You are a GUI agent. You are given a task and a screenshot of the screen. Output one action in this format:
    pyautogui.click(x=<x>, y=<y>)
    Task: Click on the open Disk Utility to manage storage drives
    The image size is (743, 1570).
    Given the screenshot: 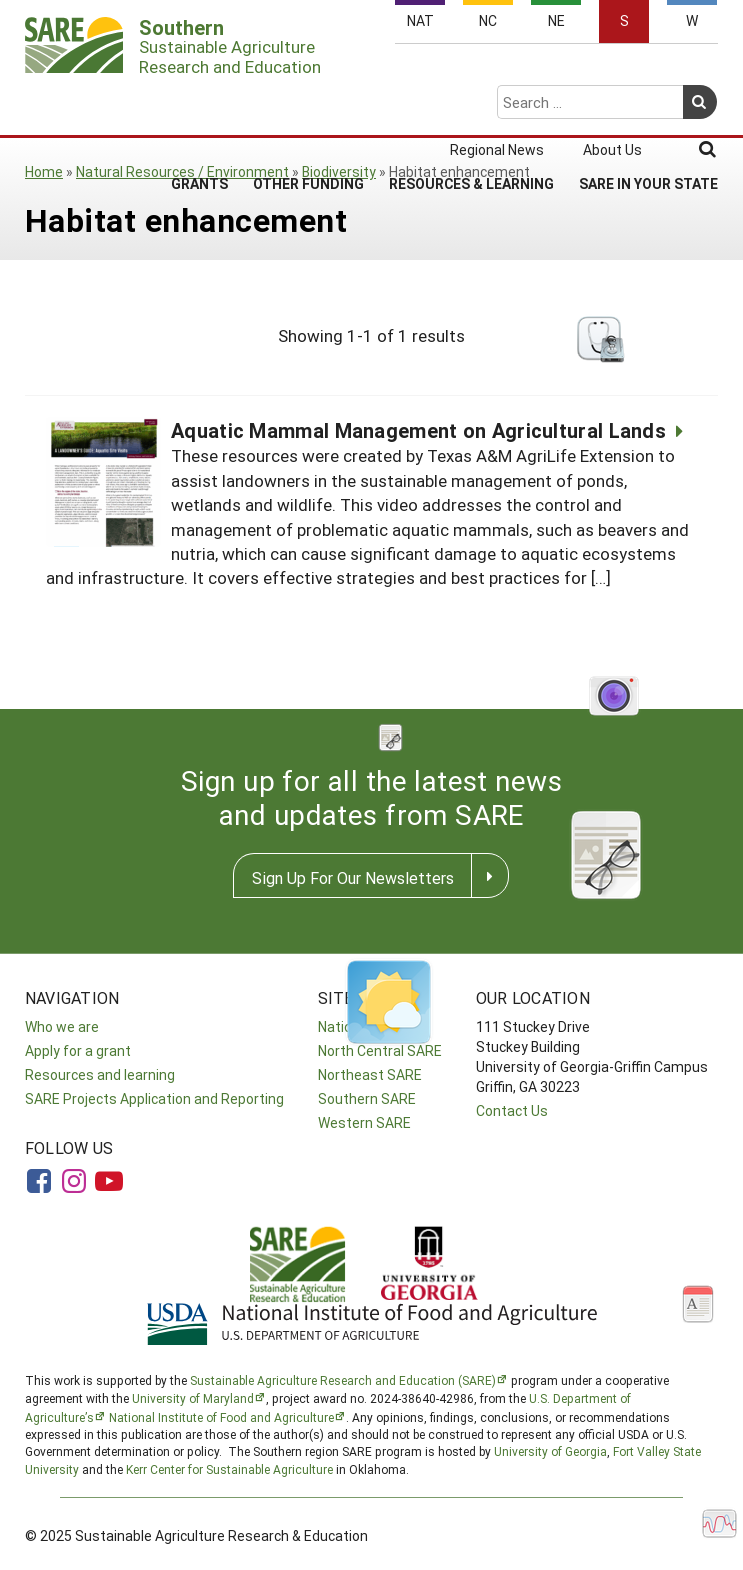 What is the action you would take?
    pyautogui.click(x=599, y=338)
    